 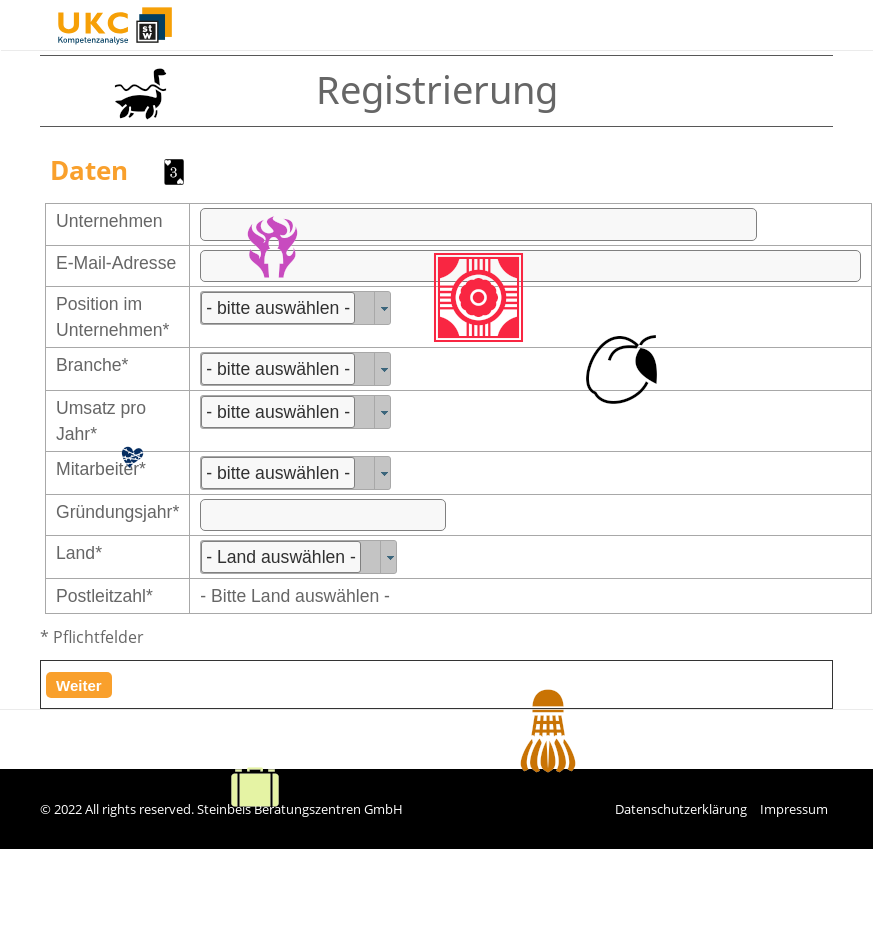 I want to click on decorative tile or pattern element, so click(x=478, y=297).